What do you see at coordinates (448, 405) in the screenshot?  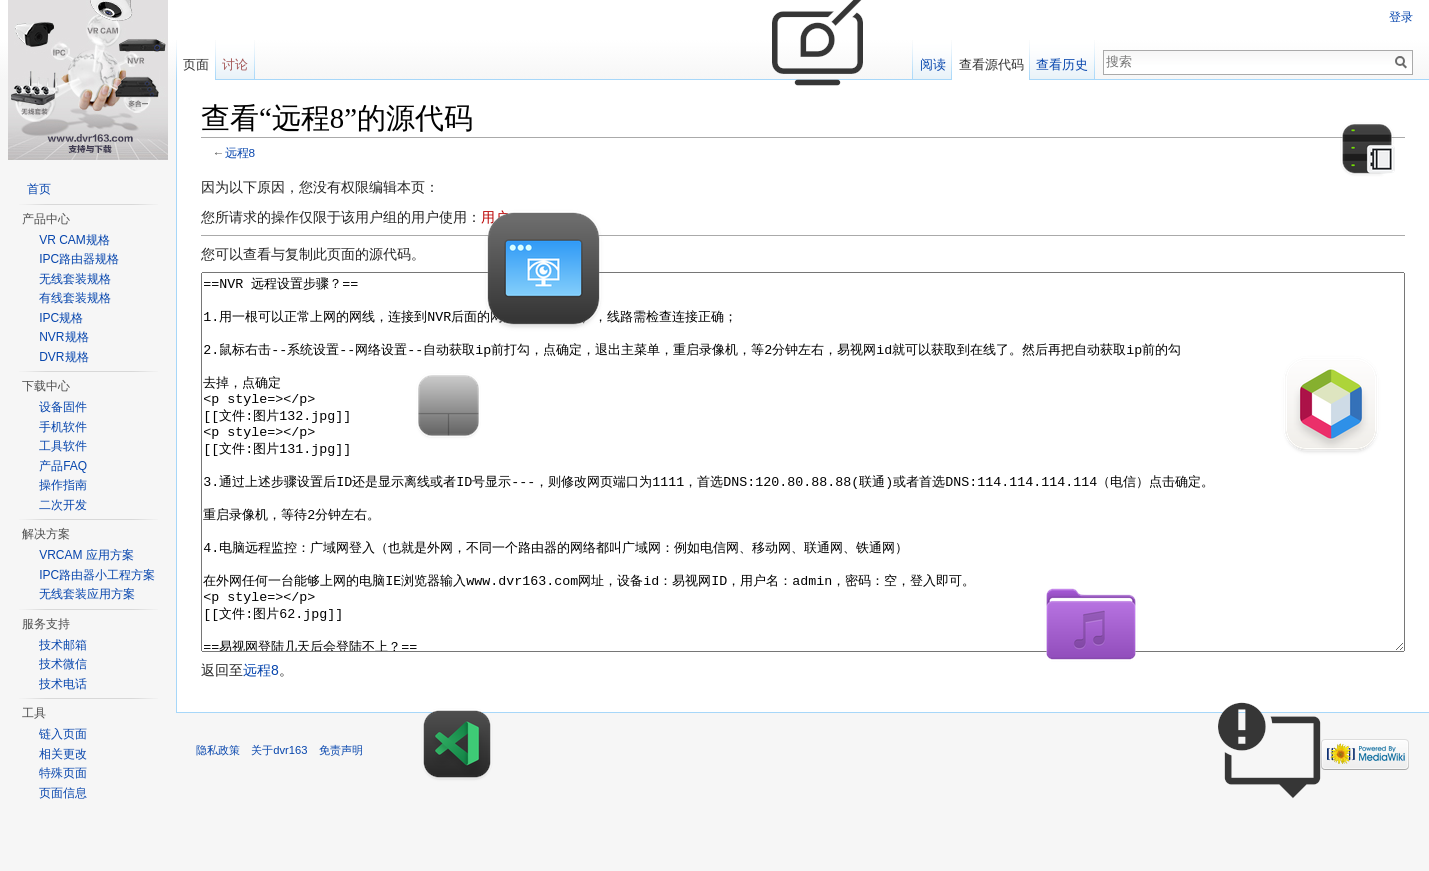 I see `open touchpad settings and preferences` at bounding box center [448, 405].